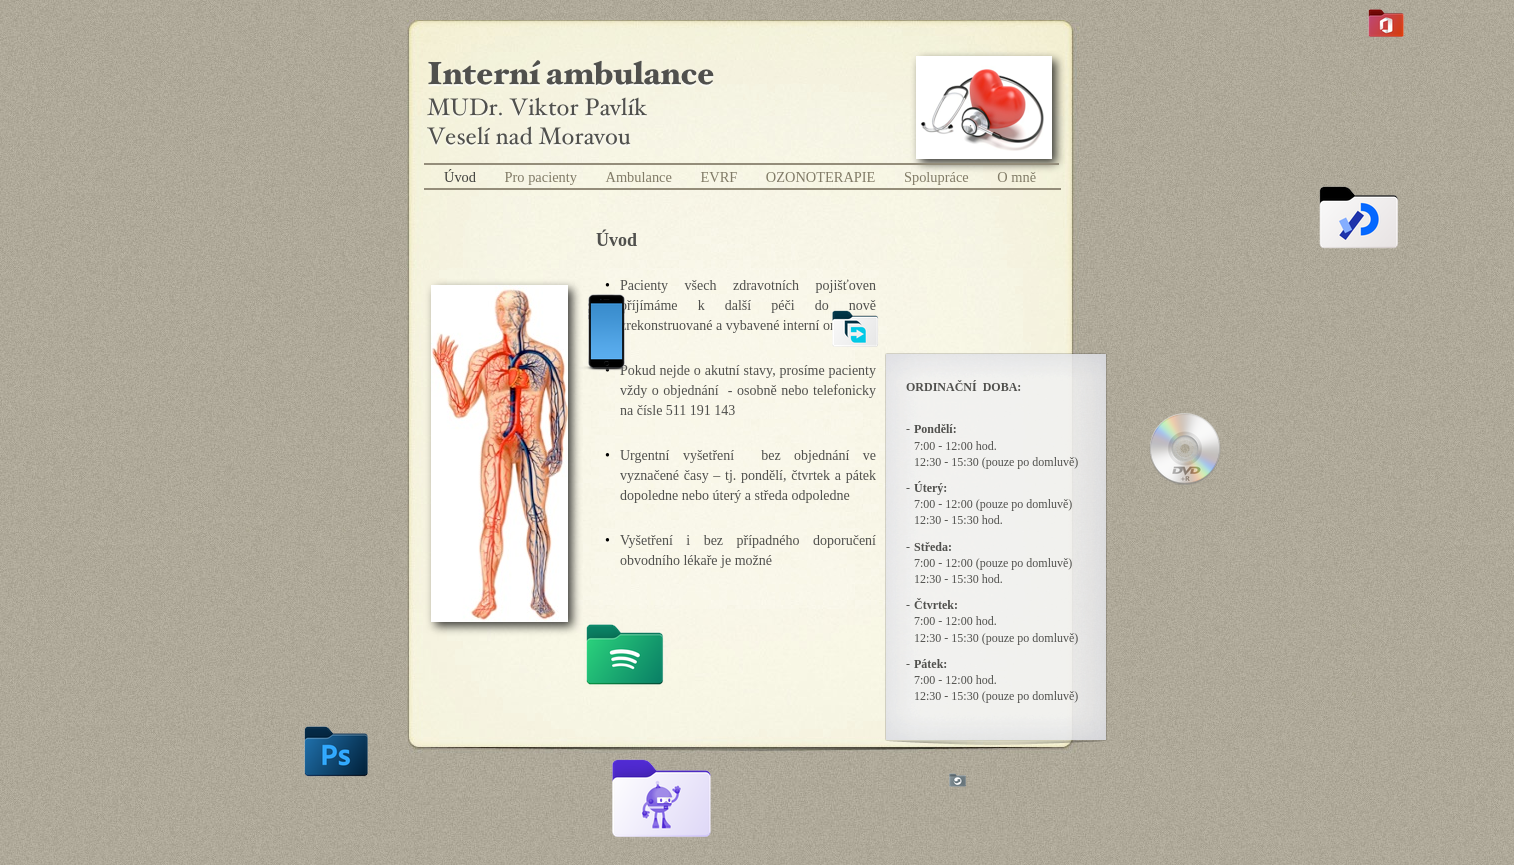 The width and height of the screenshot is (1514, 865). Describe the element at coordinates (606, 332) in the screenshot. I see `indicates a connected iPhone device` at that location.